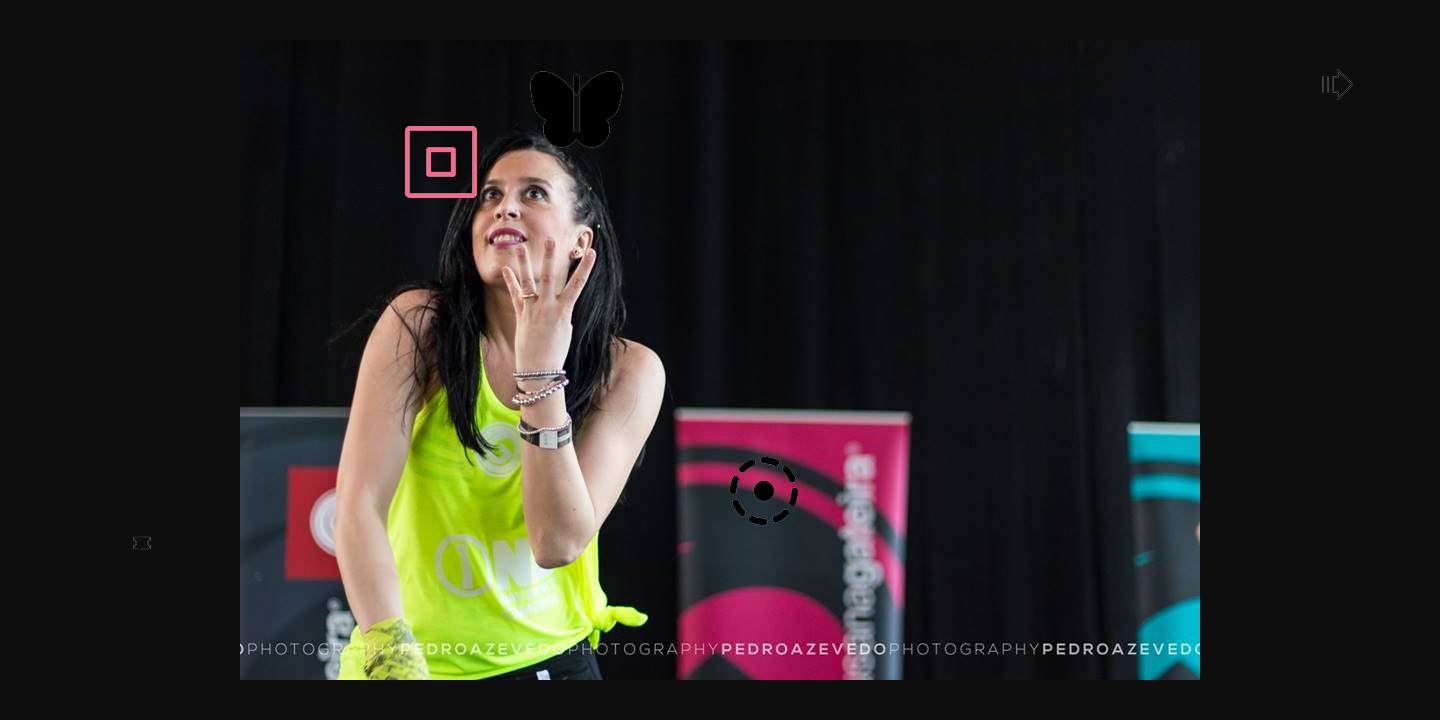 This screenshot has width=1440, height=720. Describe the element at coordinates (576, 107) in the screenshot. I see `decorative nature or wildlife category indicator` at that location.